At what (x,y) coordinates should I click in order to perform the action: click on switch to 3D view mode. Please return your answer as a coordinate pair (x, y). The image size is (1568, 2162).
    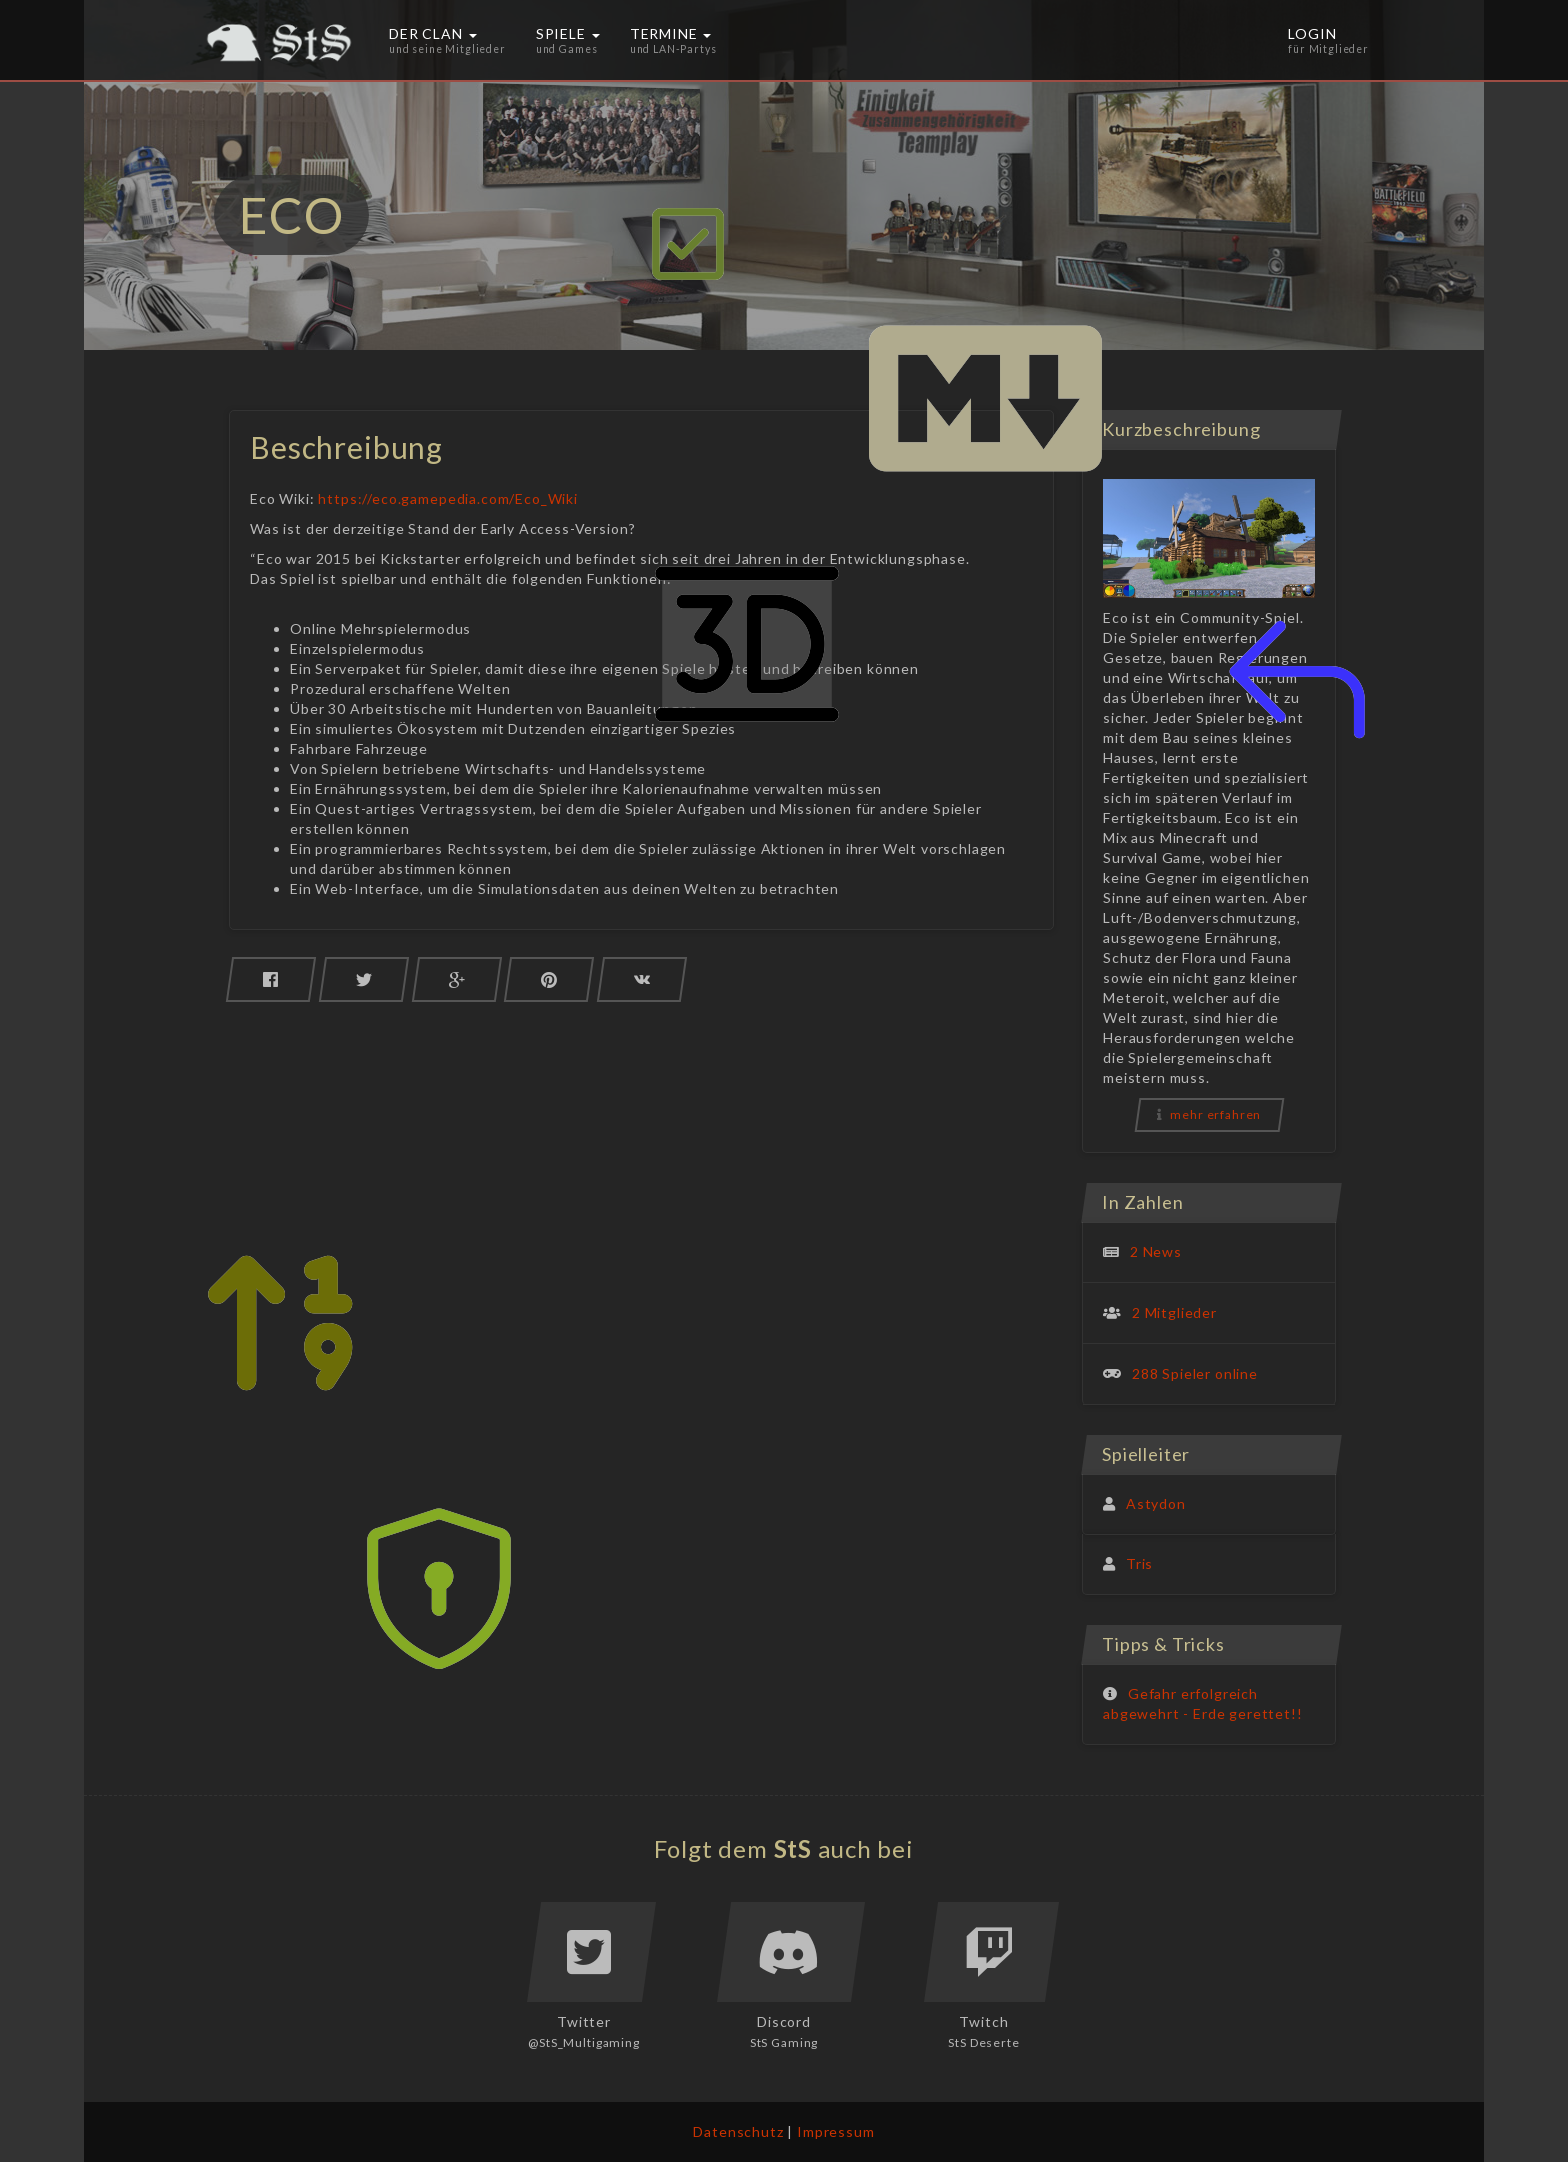
    Looking at the image, I should click on (747, 644).